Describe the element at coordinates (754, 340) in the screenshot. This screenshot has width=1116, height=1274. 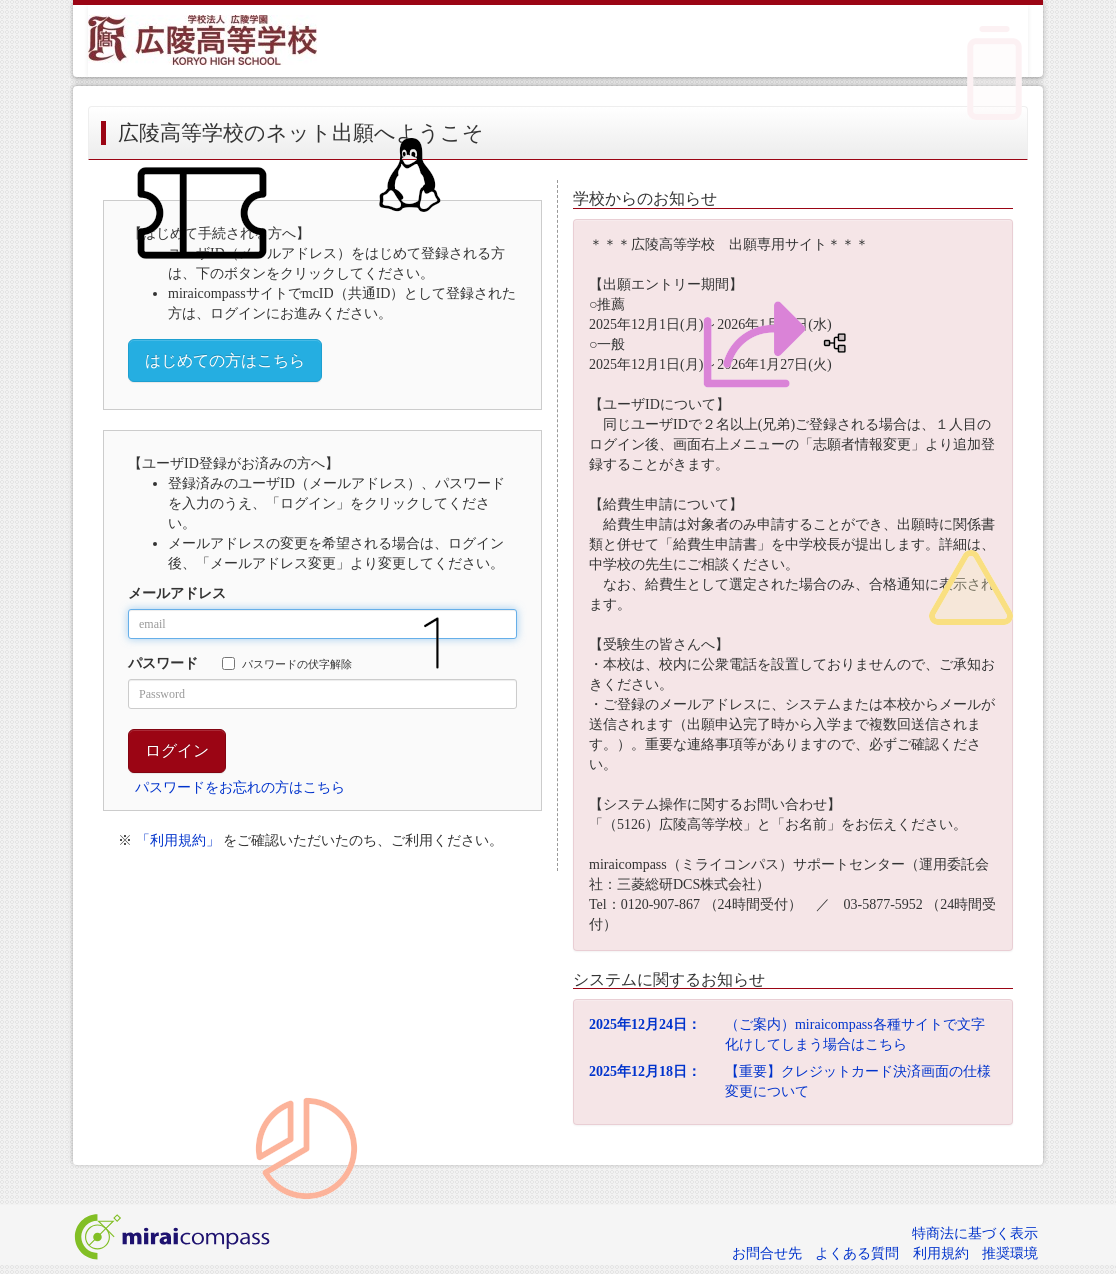
I see `share this content` at that location.